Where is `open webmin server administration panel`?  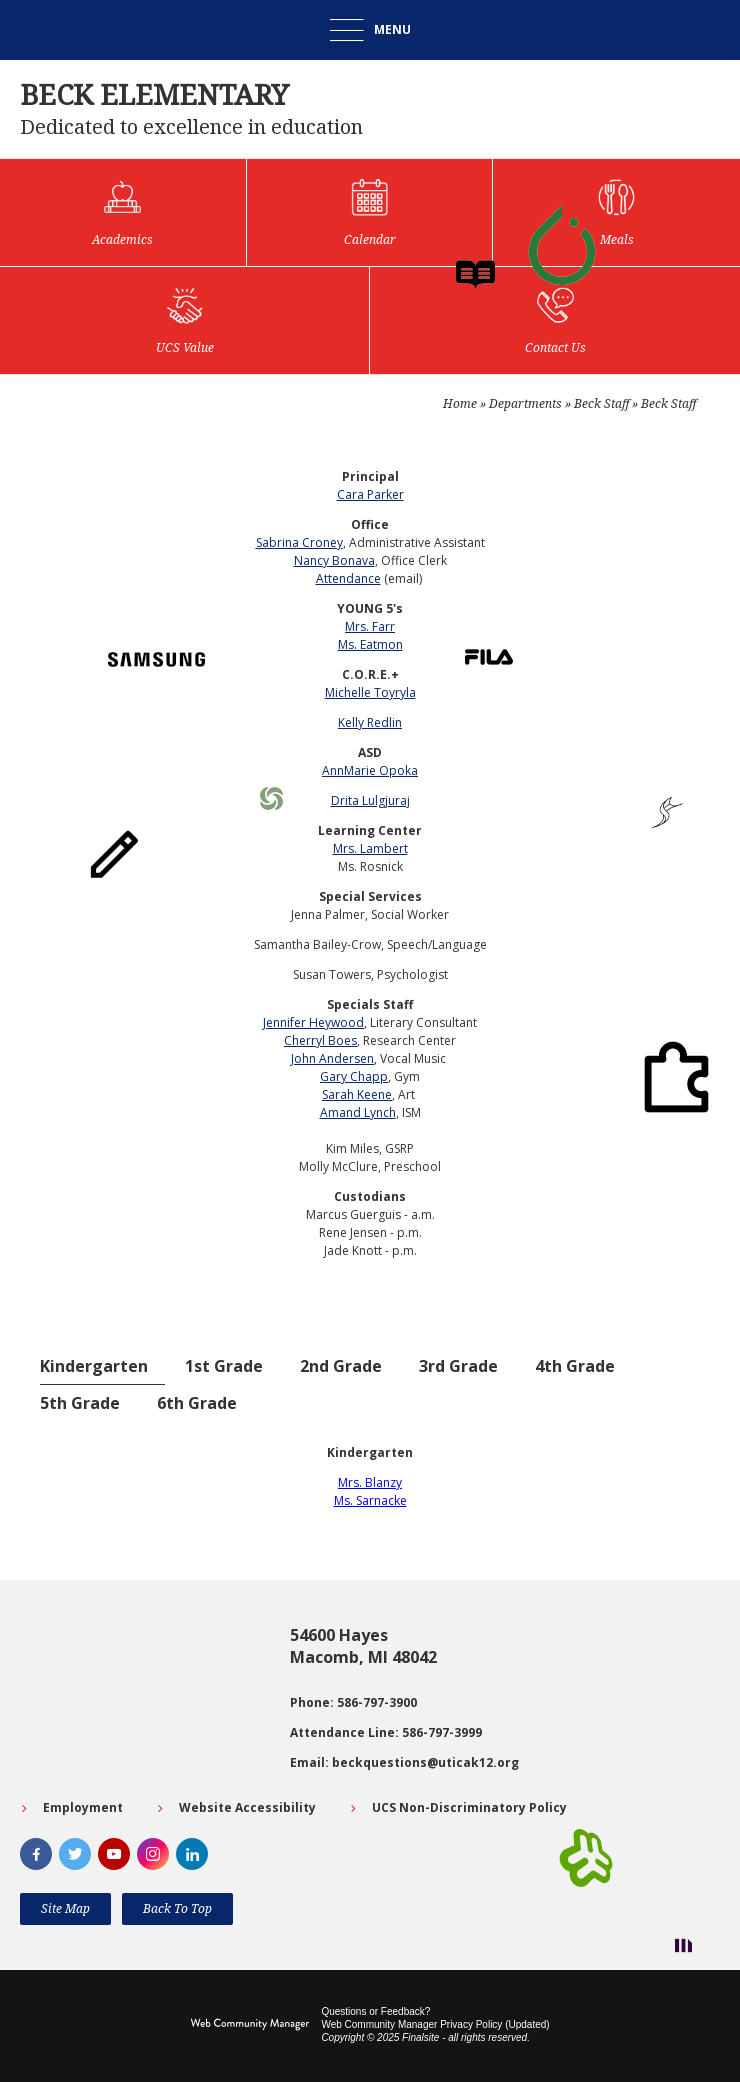 open webmin server administration panel is located at coordinates (586, 1858).